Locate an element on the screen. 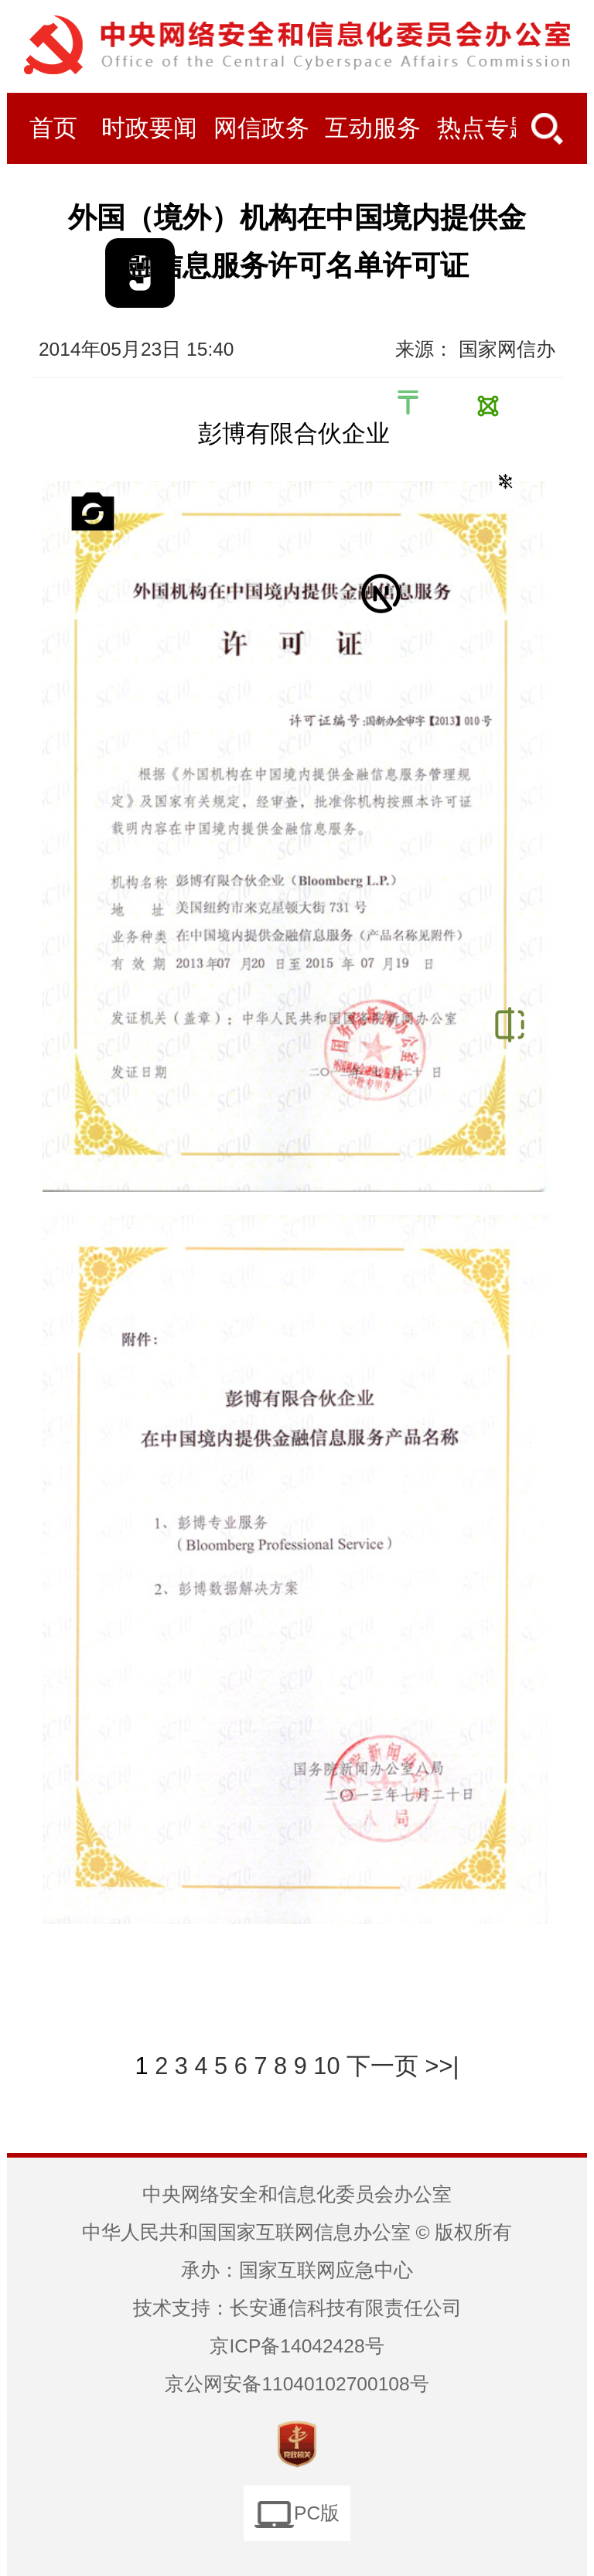 This screenshot has height=2576, width=594. indicates kazakhstani tenge currency is located at coordinates (408, 402).